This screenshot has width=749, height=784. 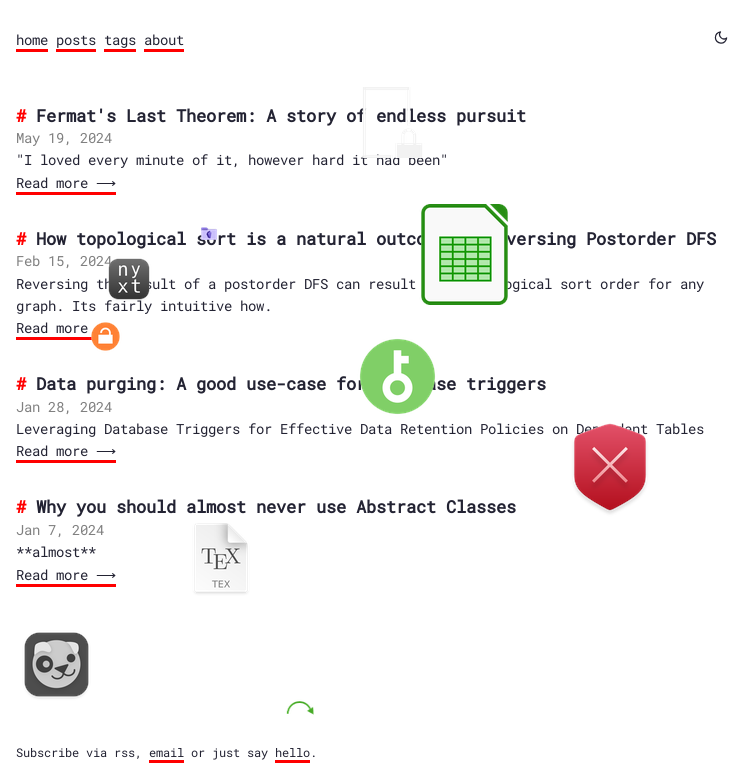 What do you see at coordinates (209, 234) in the screenshot?
I see `open your obsidian vault folder` at bounding box center [209, 234].